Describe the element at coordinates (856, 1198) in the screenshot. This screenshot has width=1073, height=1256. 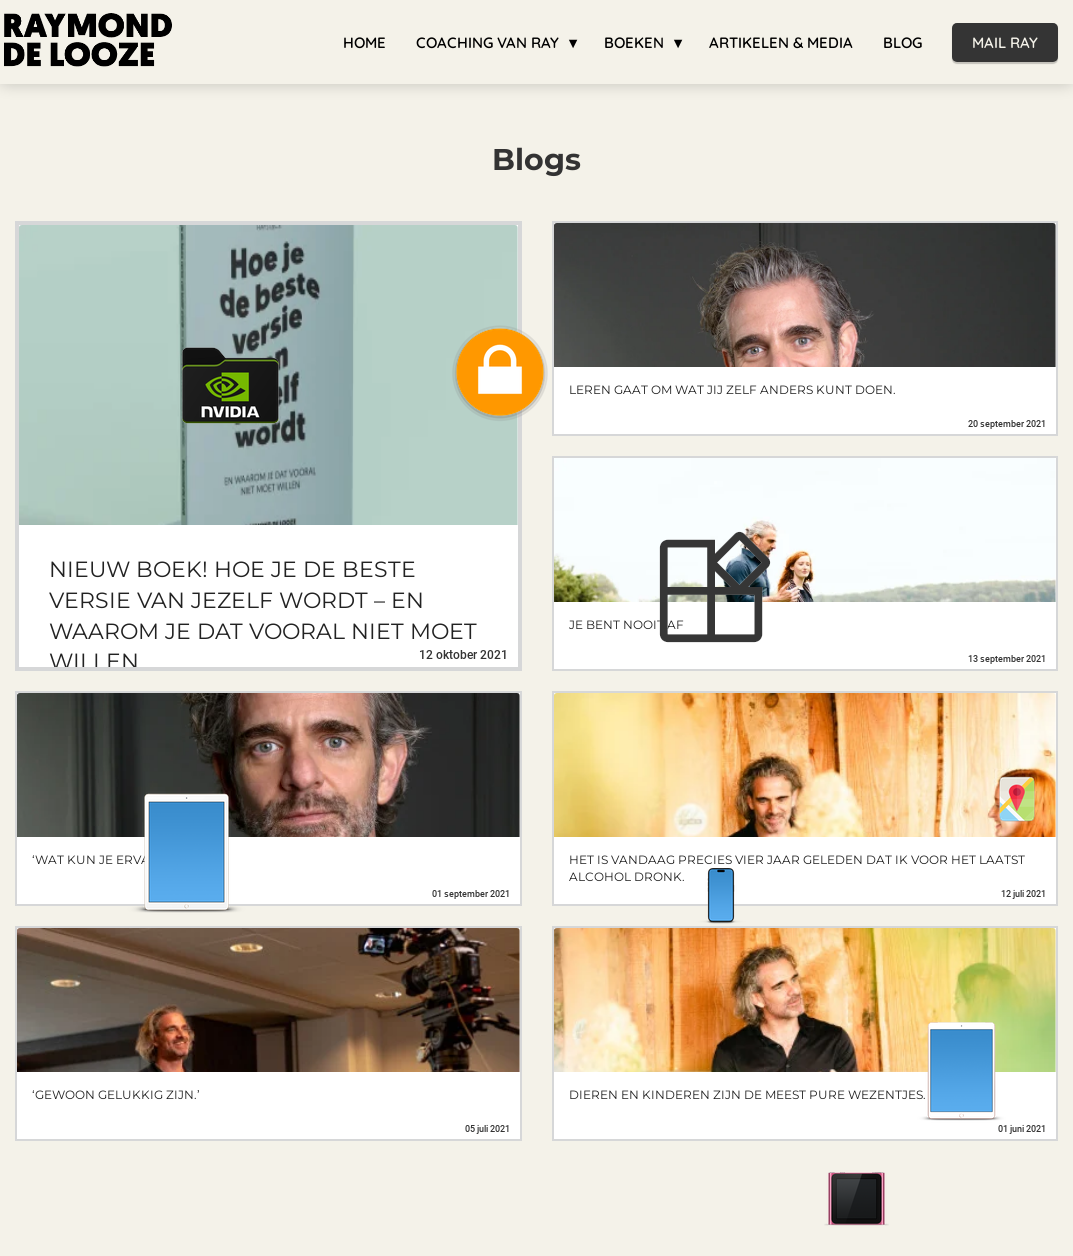
I see `iPod nano device in pink` at that location.